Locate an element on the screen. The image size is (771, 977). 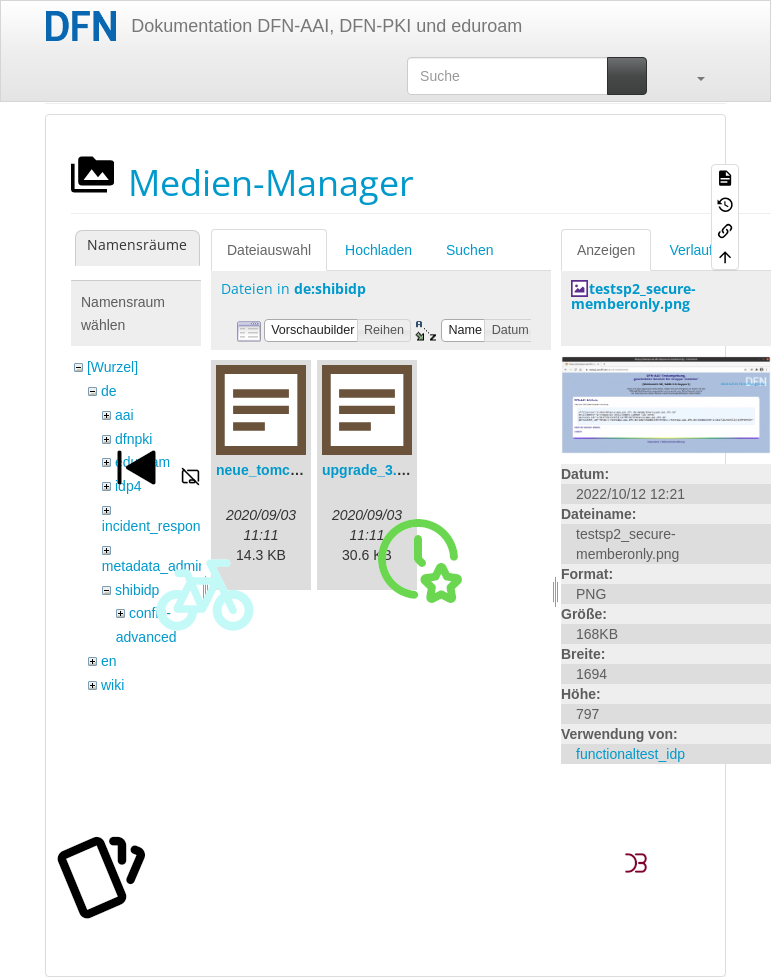
skip to previous track is located at coordinates (136, 467).